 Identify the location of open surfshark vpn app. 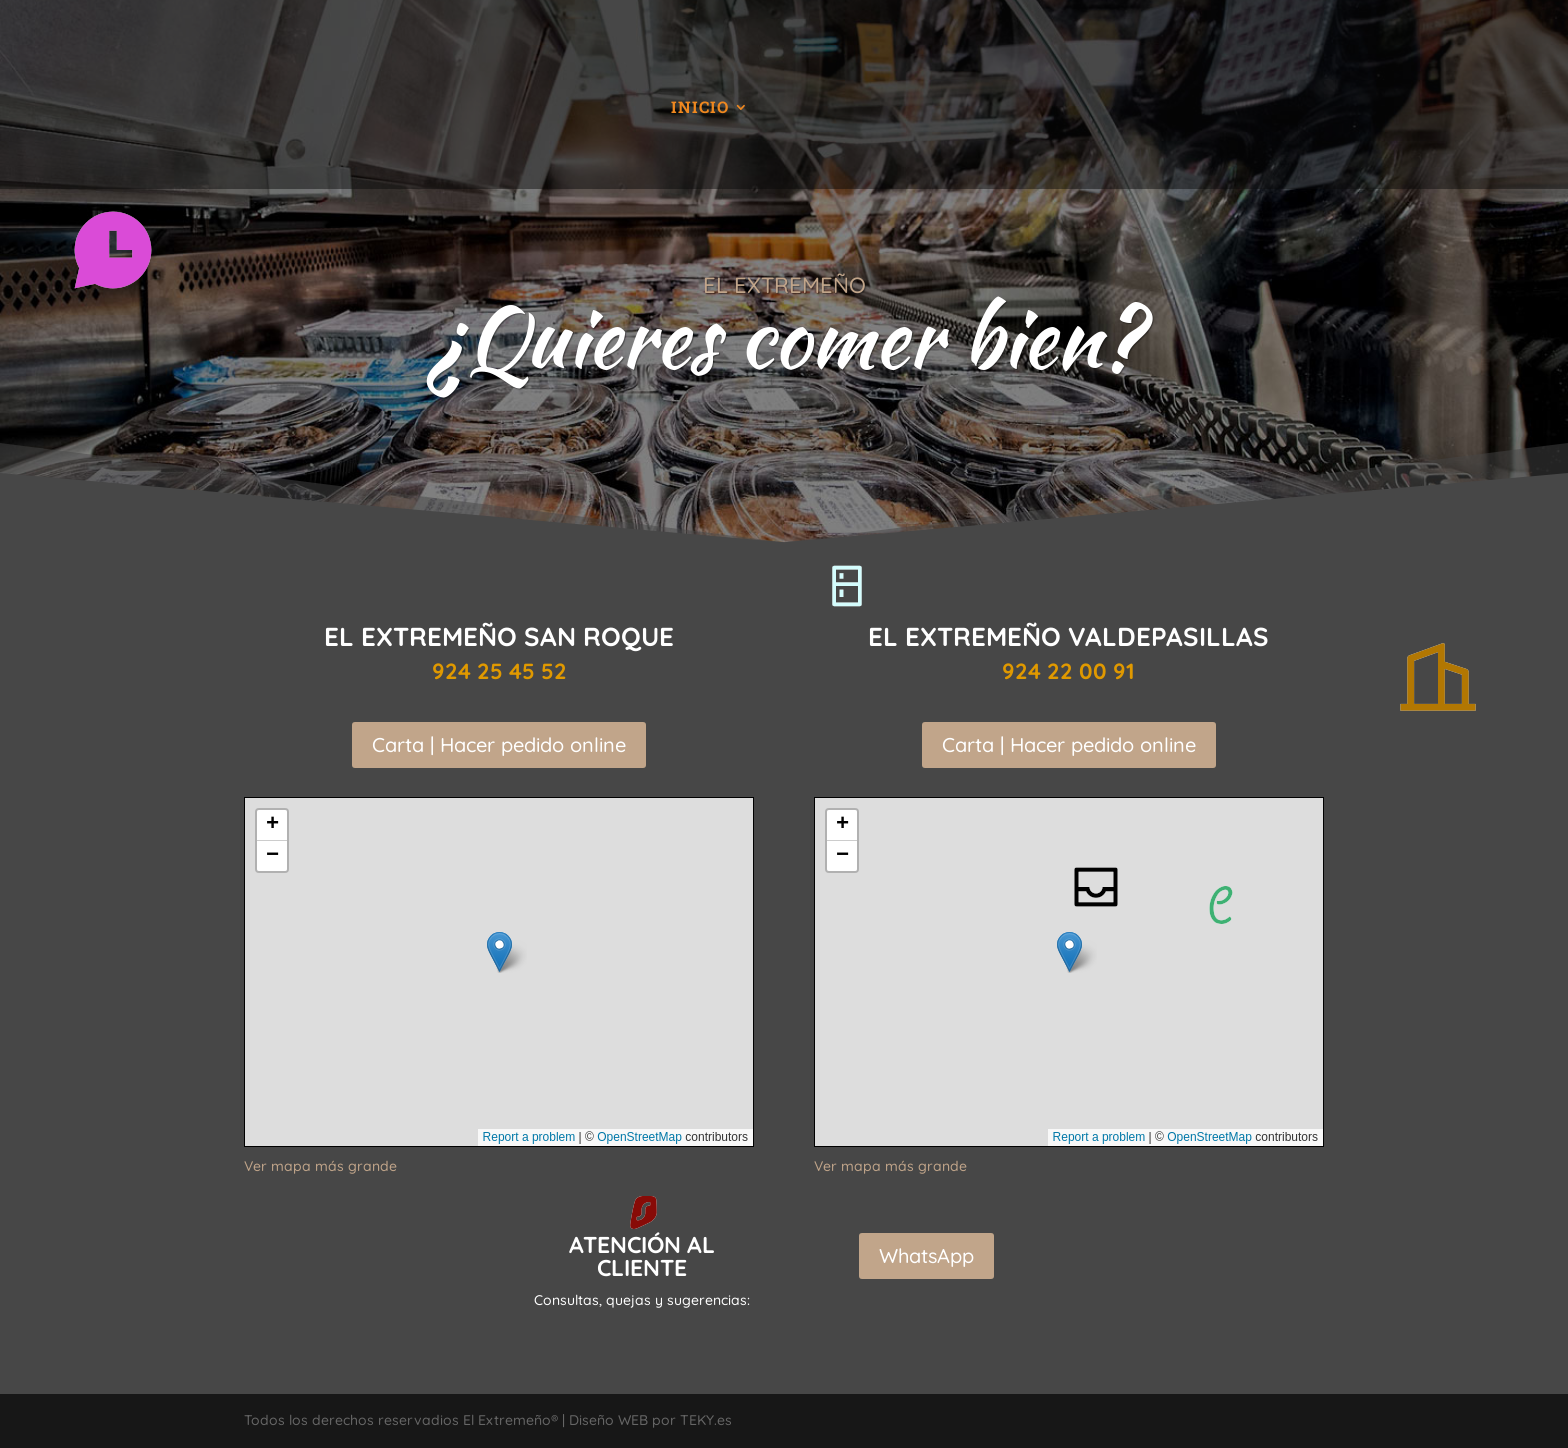
(643, 1212).